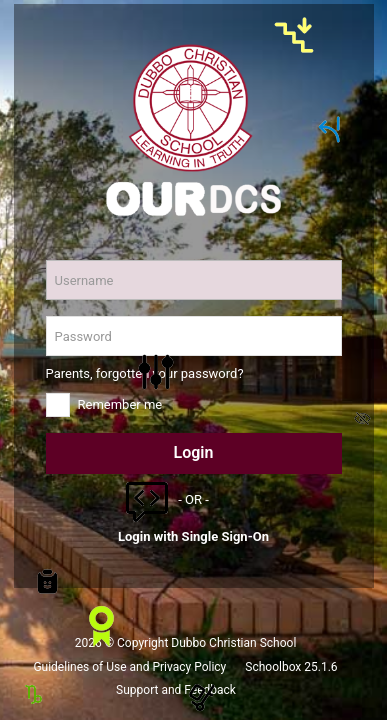  I want to click on view positive feedback or reviews, so click(47, 581).